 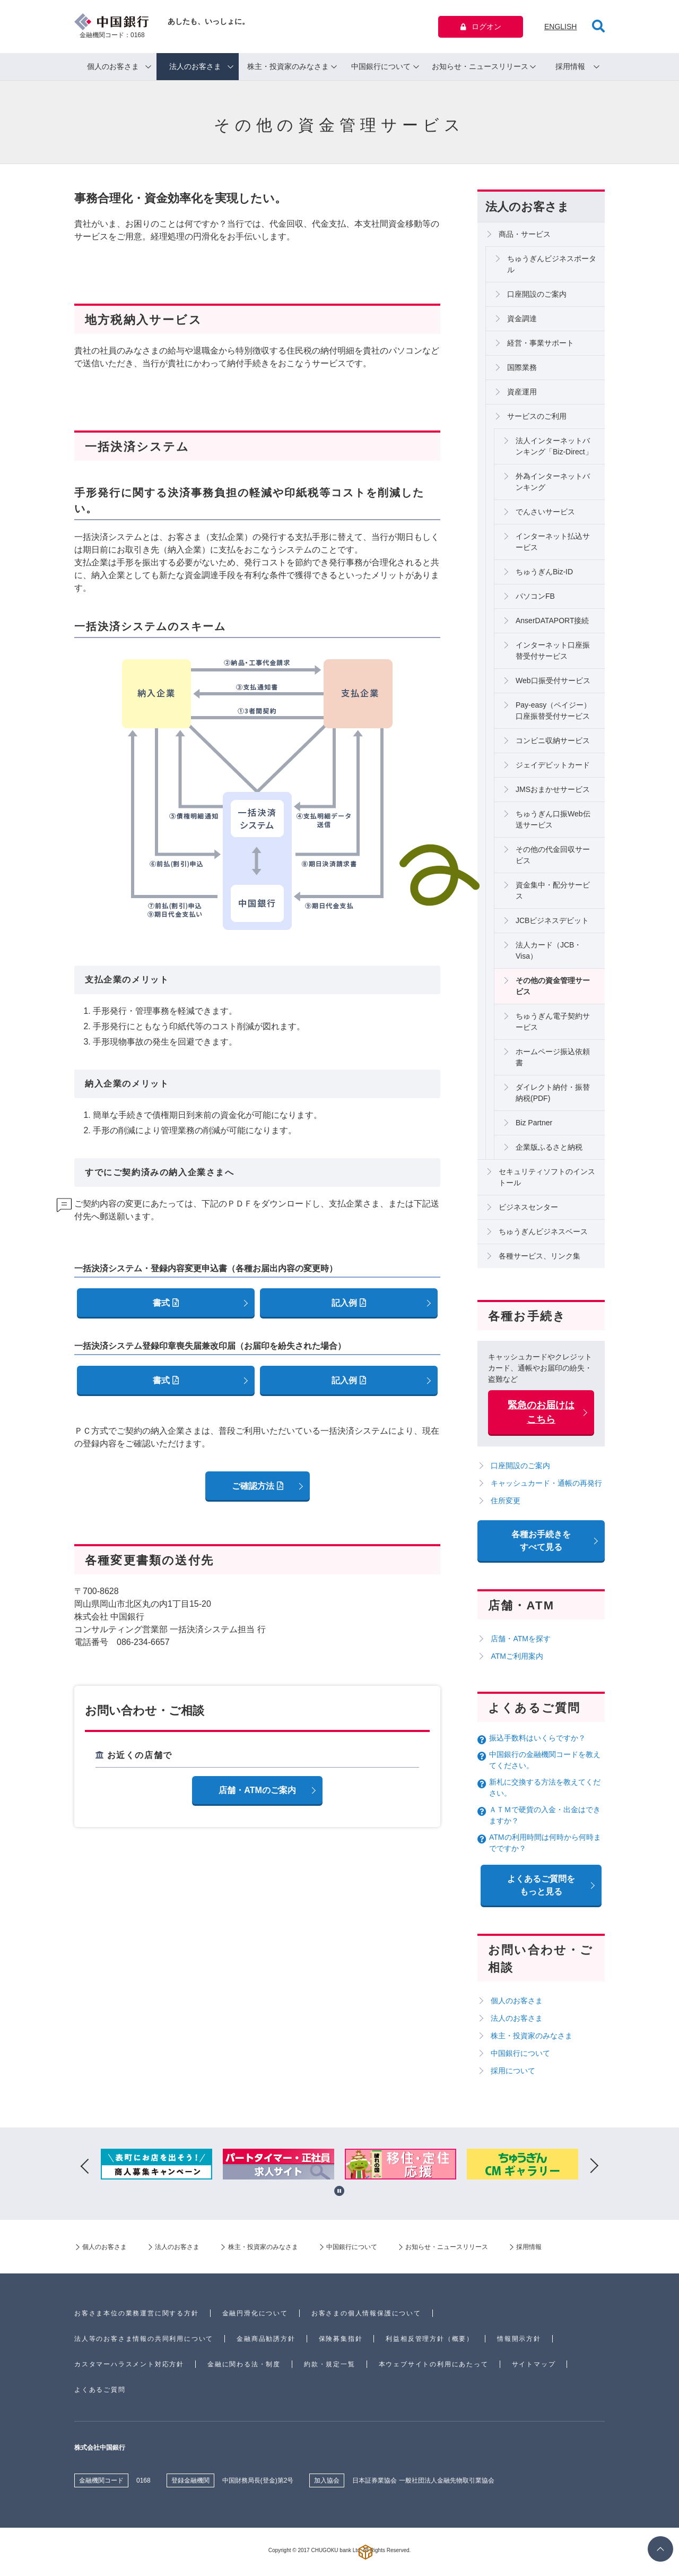 I want to click on open codesandbox development environment, so click(x=365, y=2552).